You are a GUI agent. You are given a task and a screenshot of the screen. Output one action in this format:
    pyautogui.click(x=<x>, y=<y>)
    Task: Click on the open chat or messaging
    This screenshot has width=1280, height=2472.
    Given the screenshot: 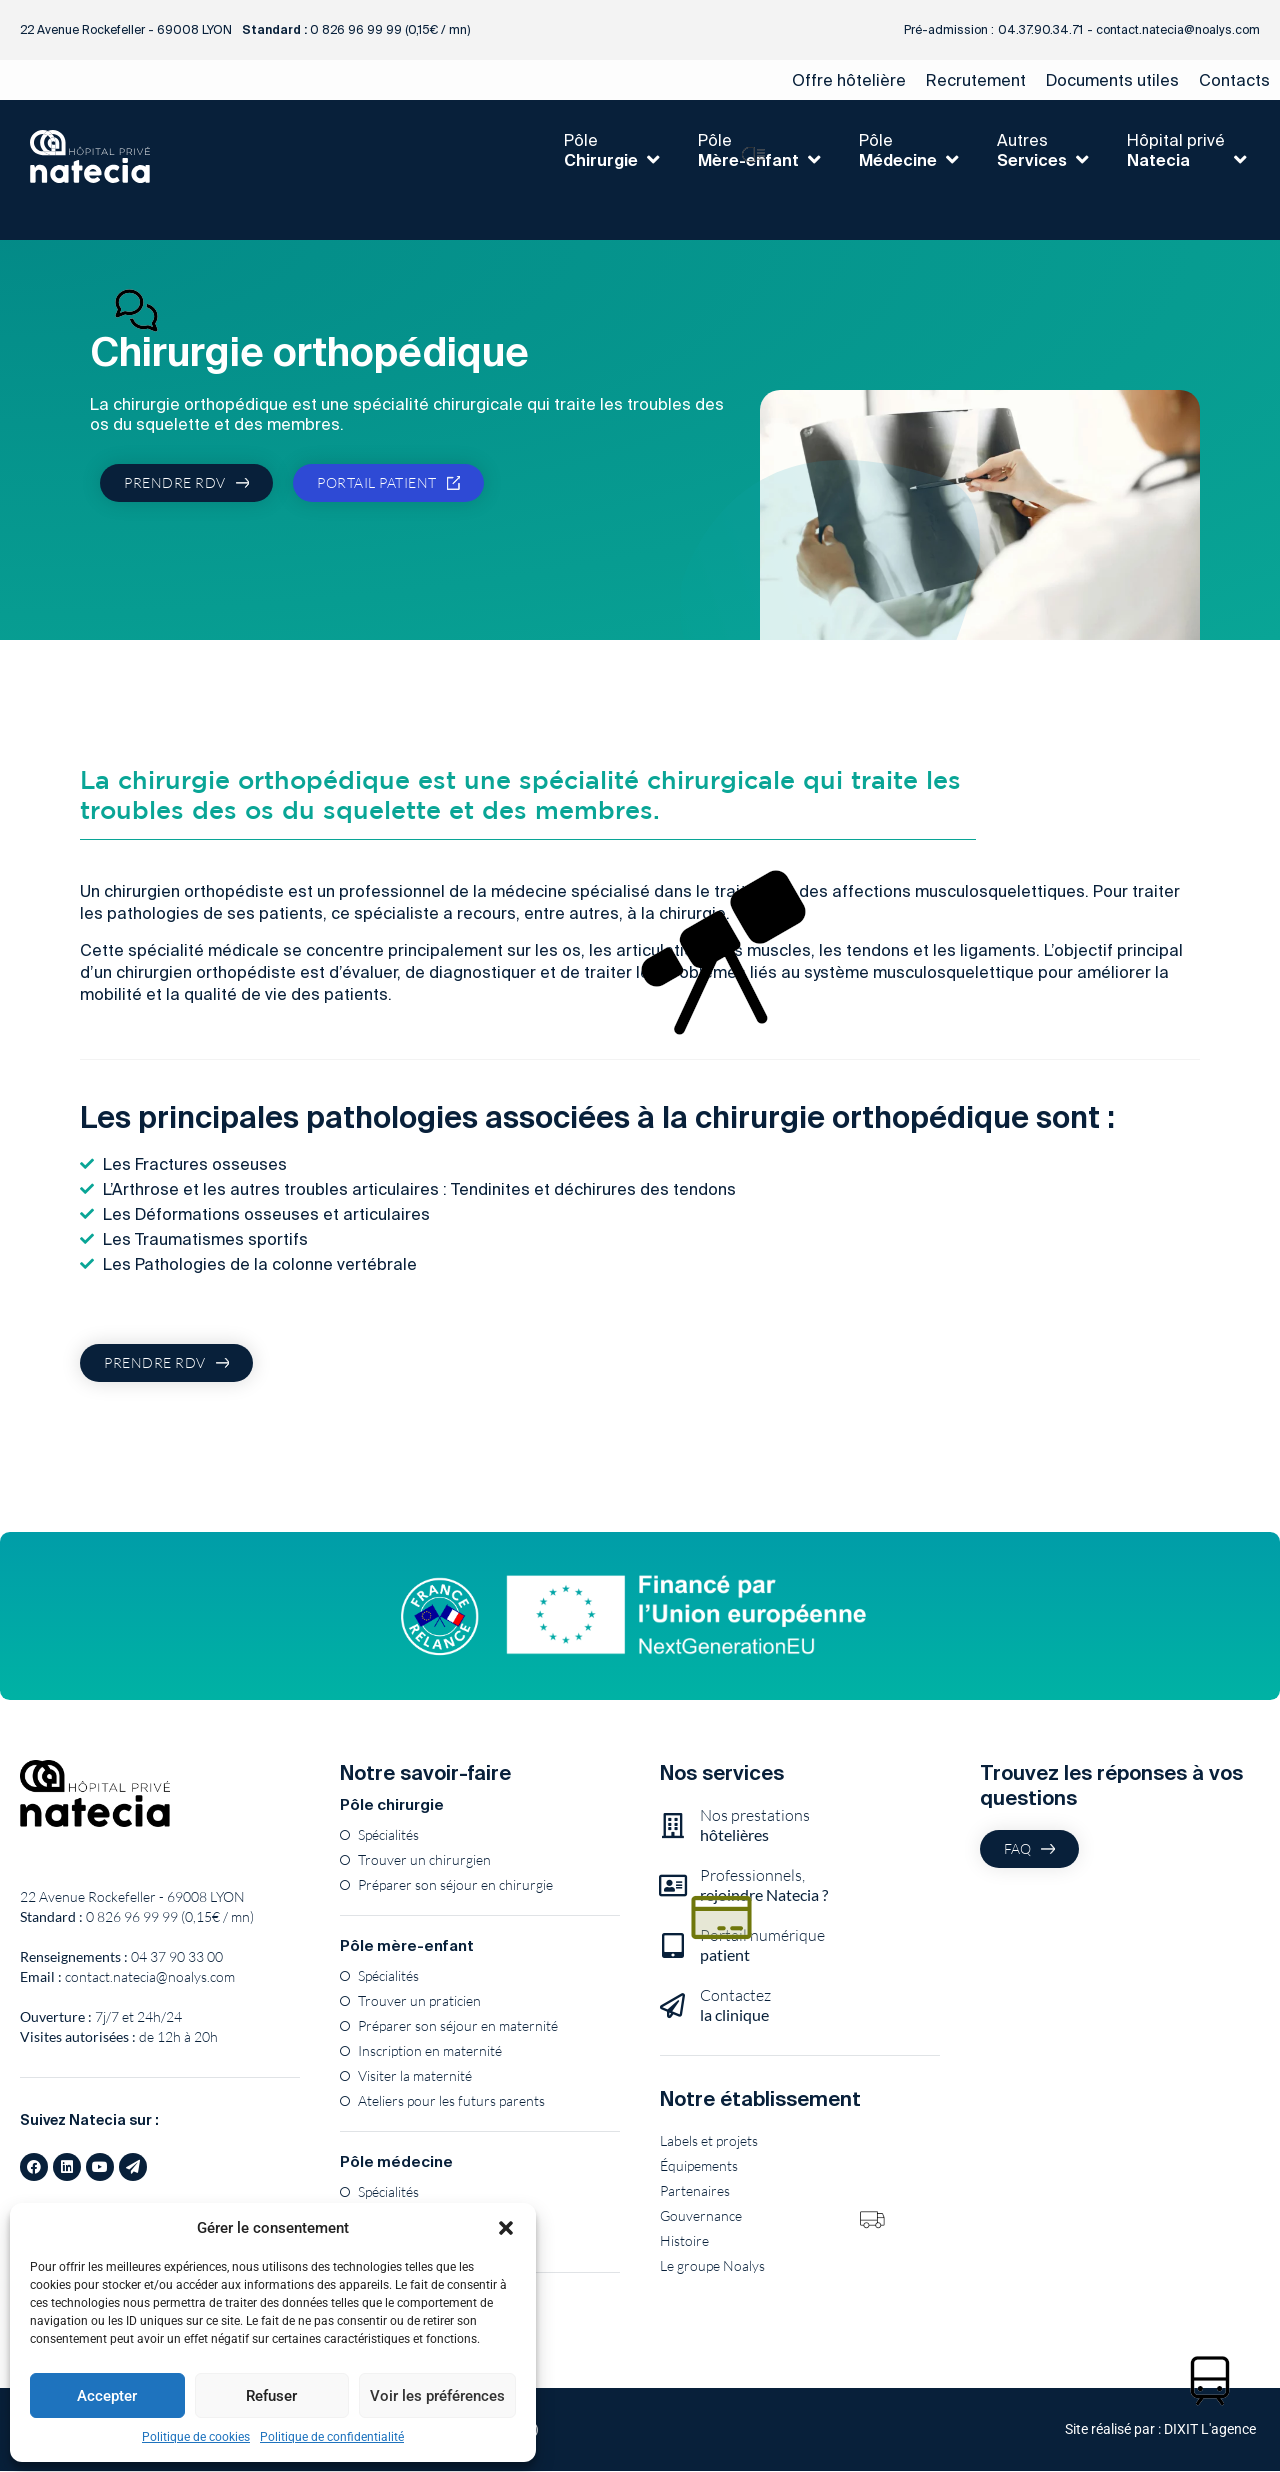 What is the action you would take?
    pyautogui.click(x=136, y=310)
    